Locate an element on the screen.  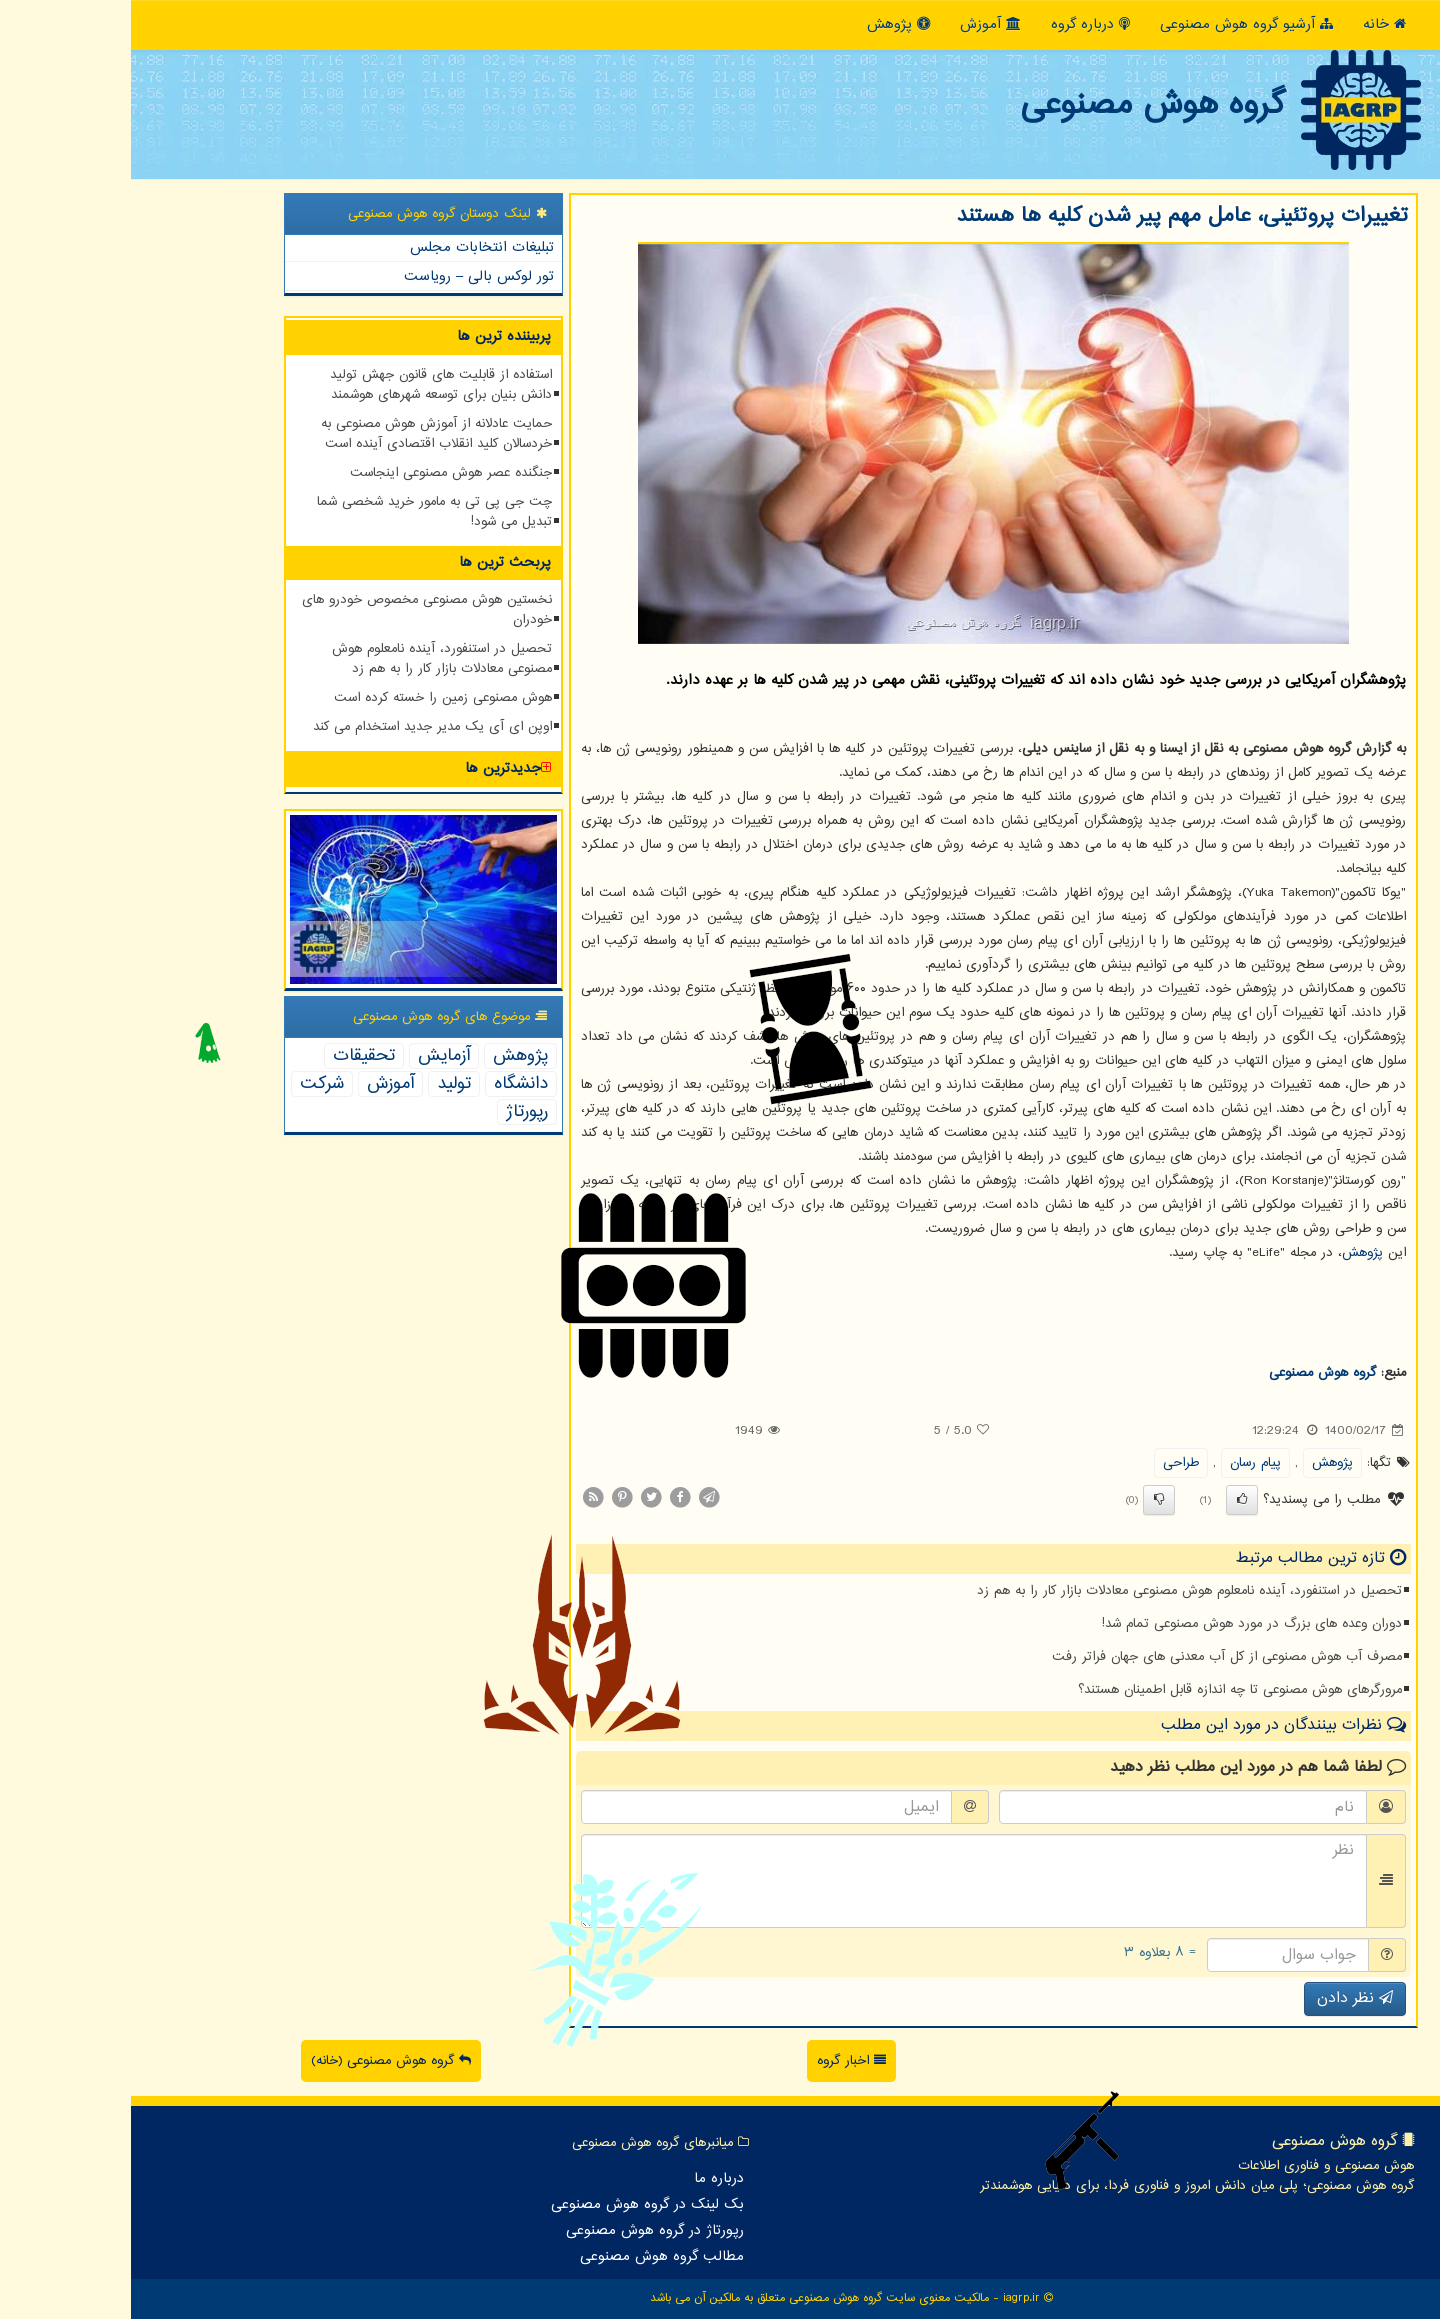
view collected herbs or botanical items is located at coordinates (615, 1960).